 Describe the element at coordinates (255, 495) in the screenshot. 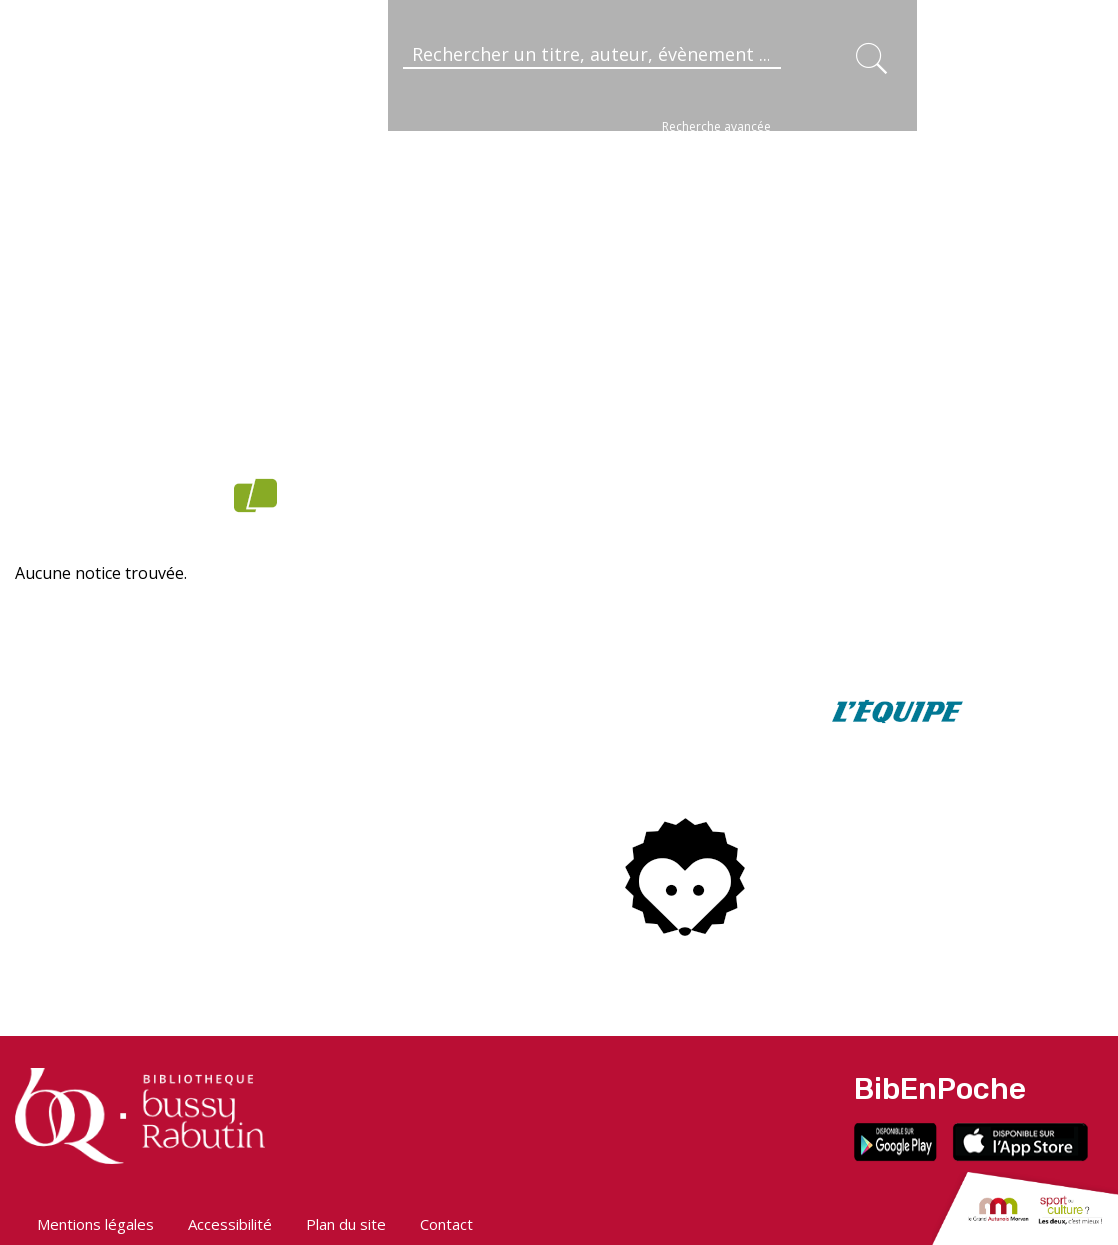

I see `open the warp terminal application` at that location.